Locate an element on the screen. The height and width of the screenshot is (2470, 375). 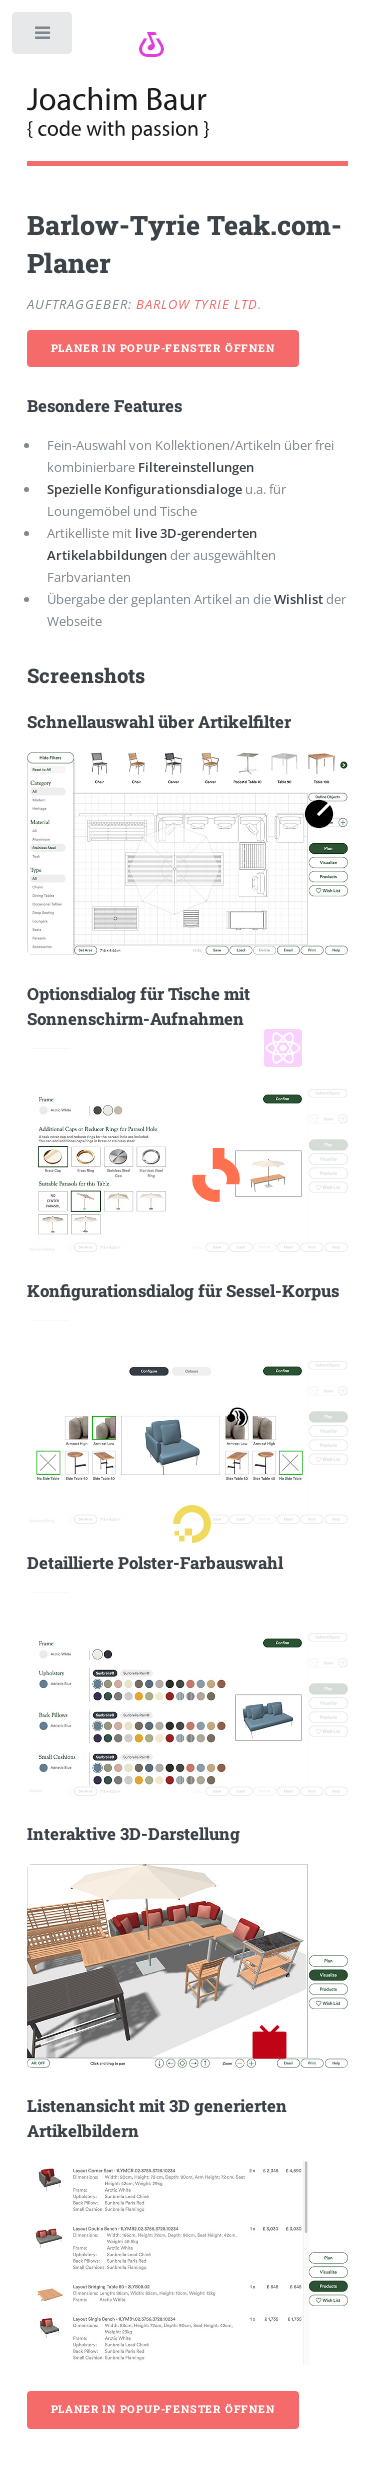
open tv or video streaming app is located at coordinates (269, 2043).